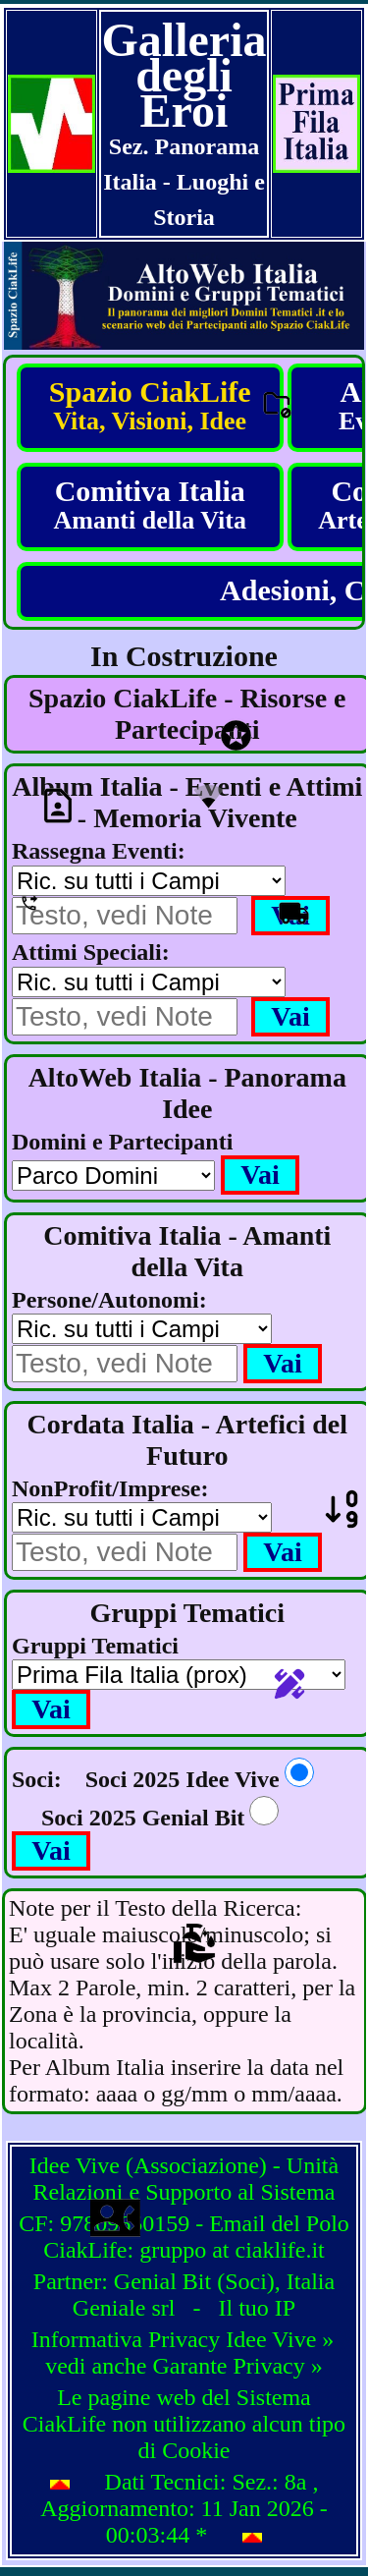 The image size is (368, 2576). Describe the element at coordinates (58, 806) in the screenshot. I see `view contact details` at that location.